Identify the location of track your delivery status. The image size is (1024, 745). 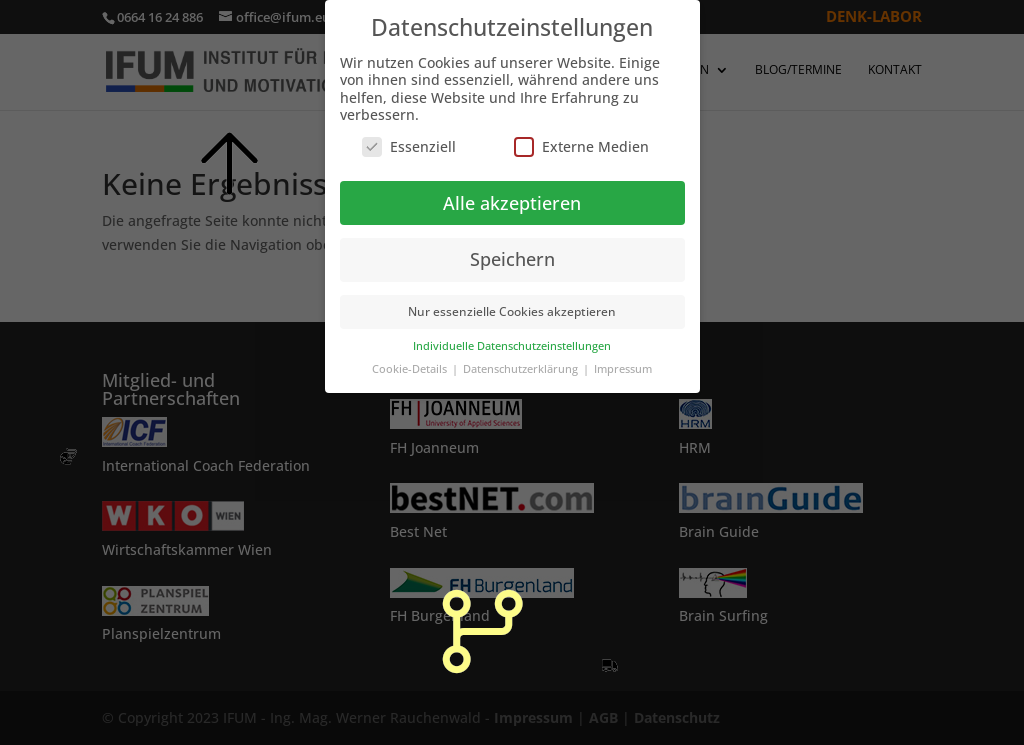
(610, 665).